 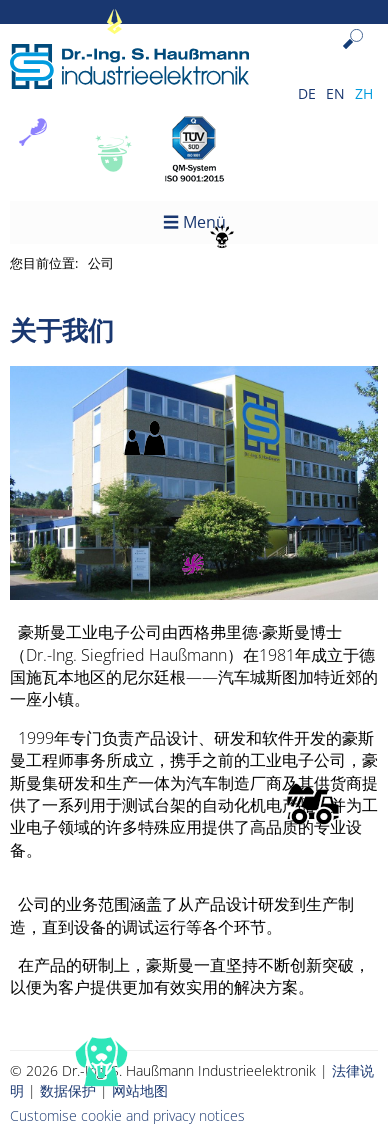 What do you see at coordinates (222, 236) in the screenshot?
I see `indicates a fun or casual death/game over state` at bounding box center [222, 236].